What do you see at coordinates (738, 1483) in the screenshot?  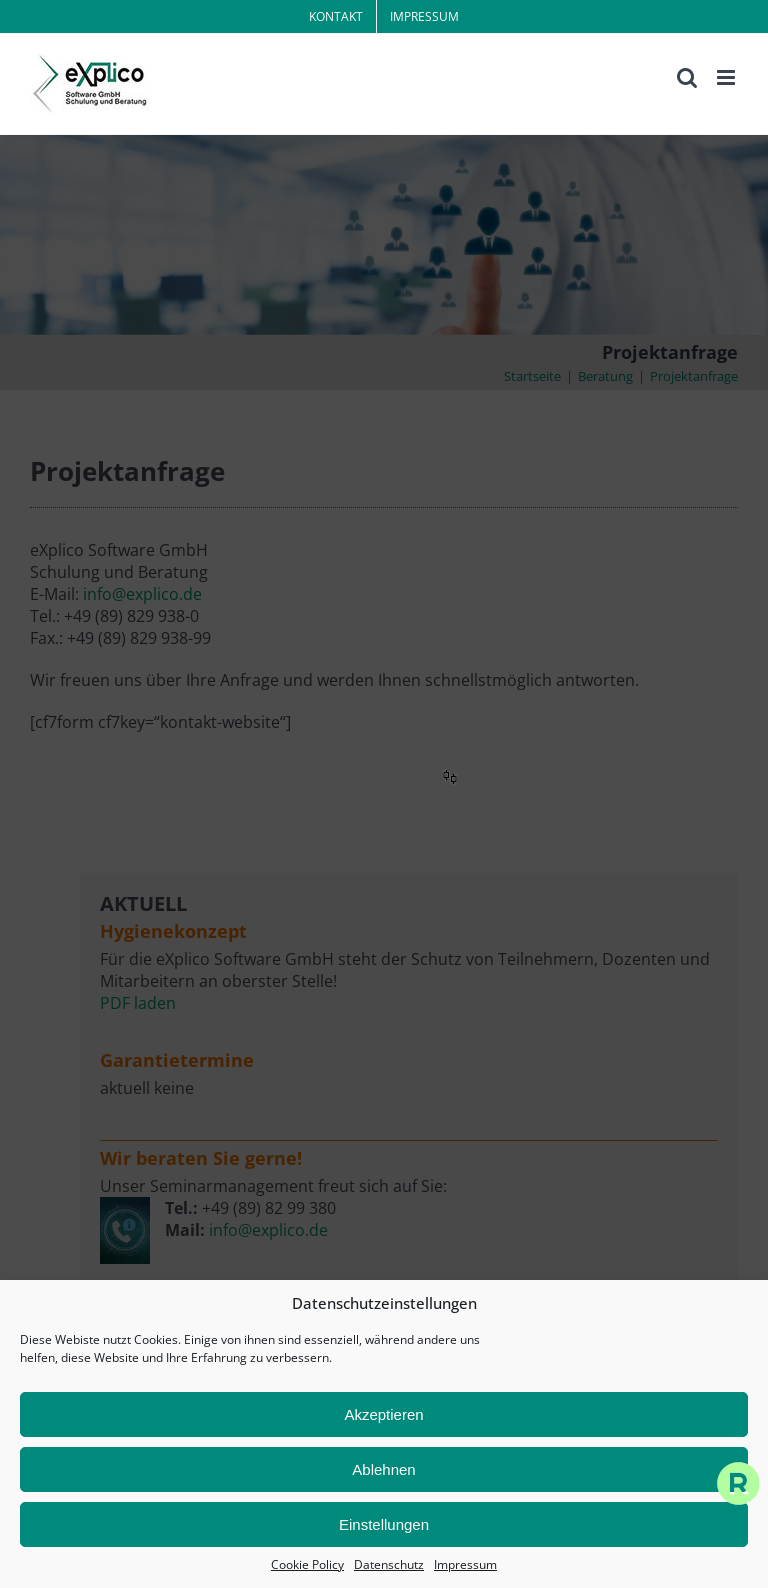 I see `indicates a registered trademark symbol` at bounding box center [738, 1483].